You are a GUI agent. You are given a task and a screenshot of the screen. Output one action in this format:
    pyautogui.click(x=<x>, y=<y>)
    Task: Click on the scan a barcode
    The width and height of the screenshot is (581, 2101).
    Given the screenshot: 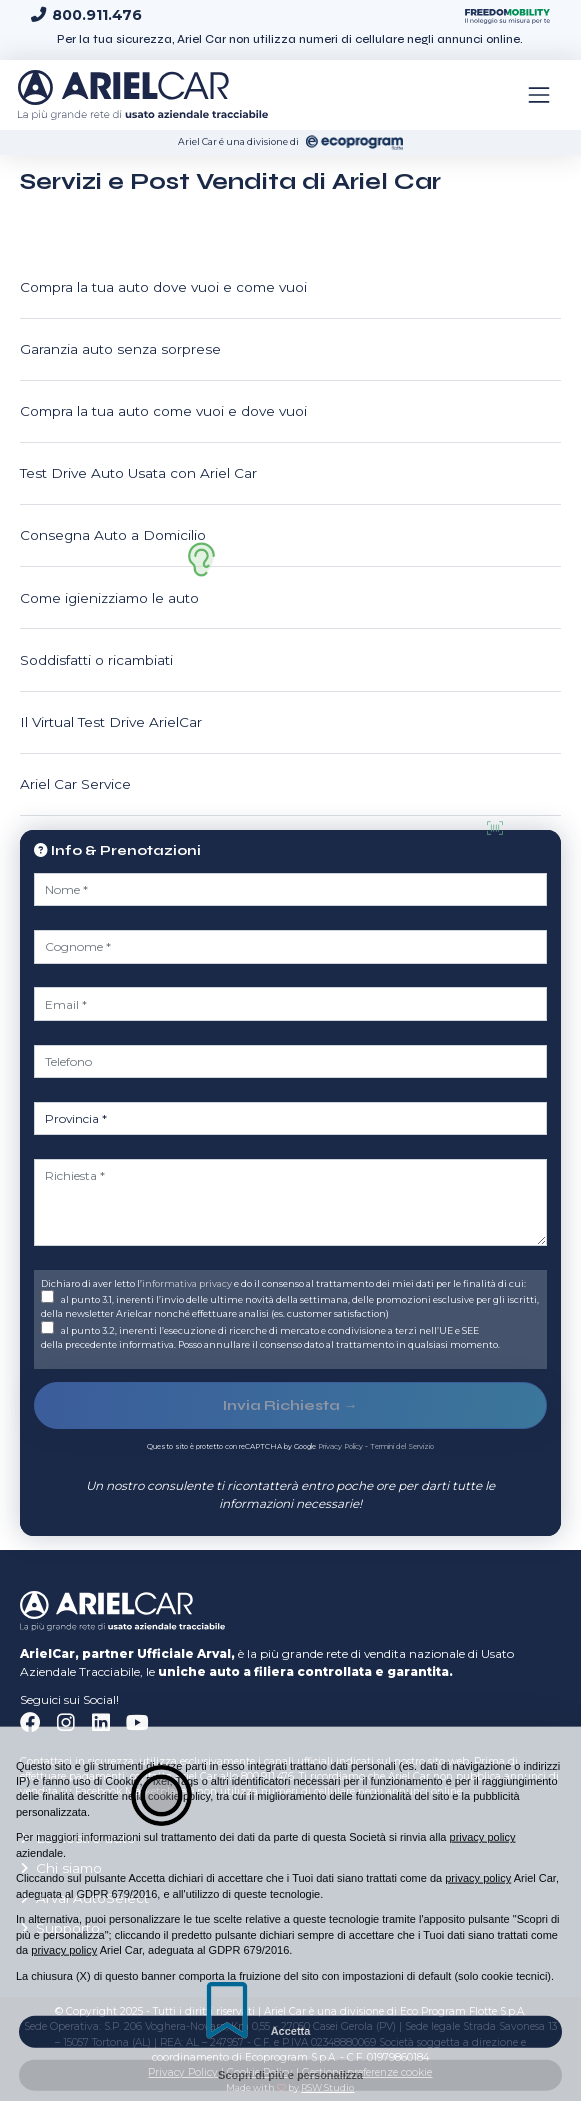 What is the action you would take?
    pyautogui.click(x=495, y=828)
    